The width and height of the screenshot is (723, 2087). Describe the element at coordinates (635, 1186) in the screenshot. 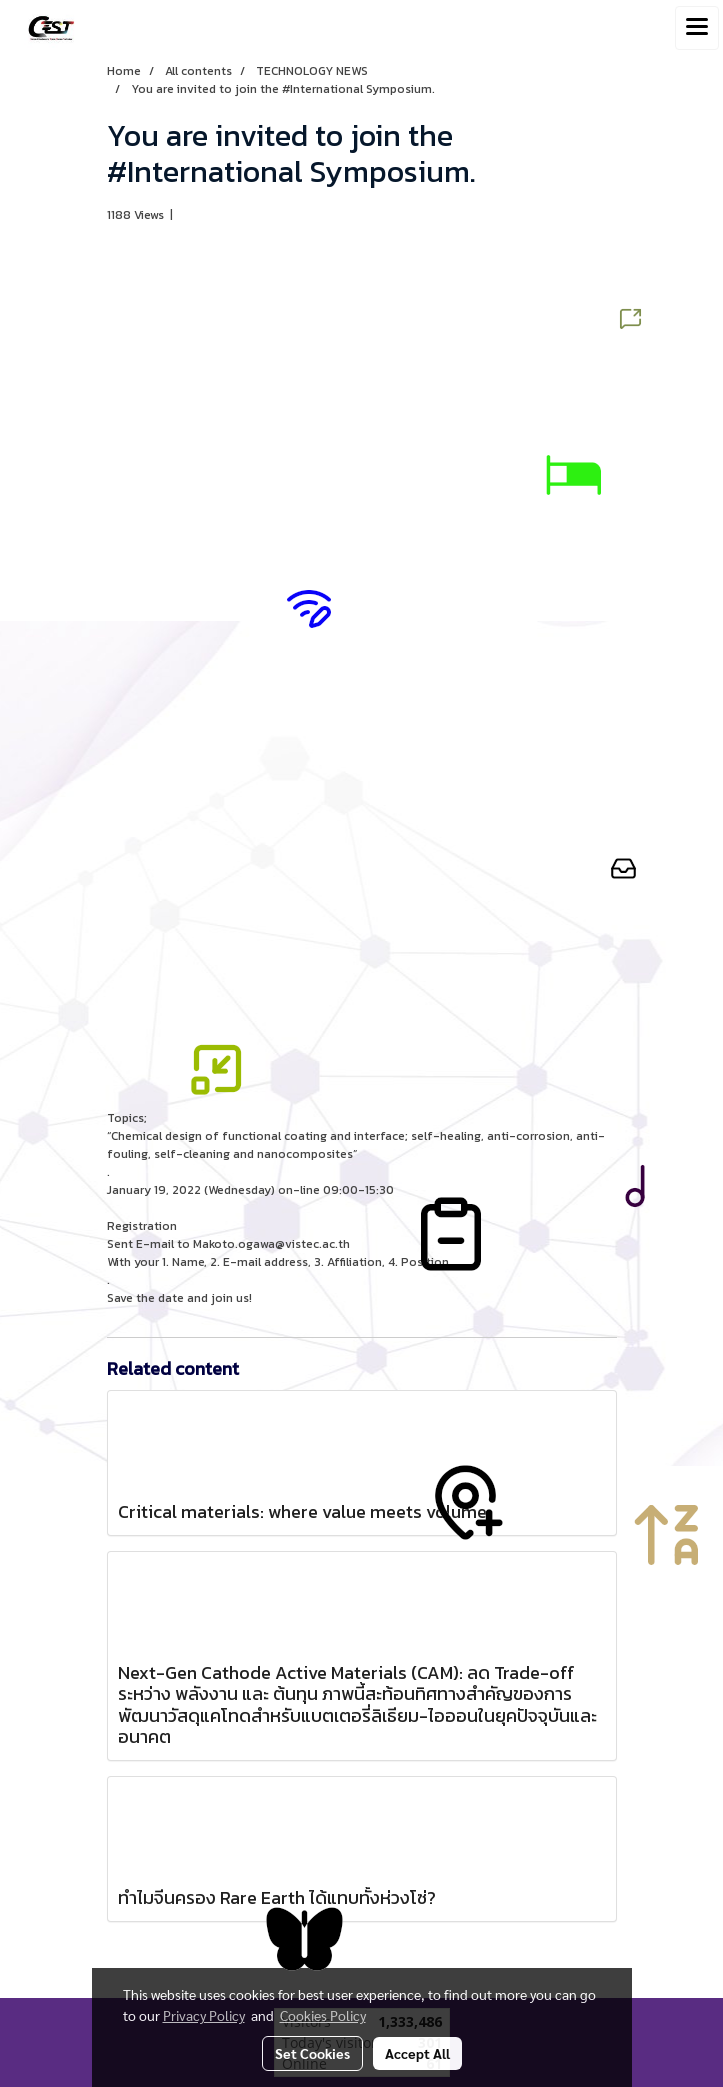

I see `access music library or audio files` at that location.